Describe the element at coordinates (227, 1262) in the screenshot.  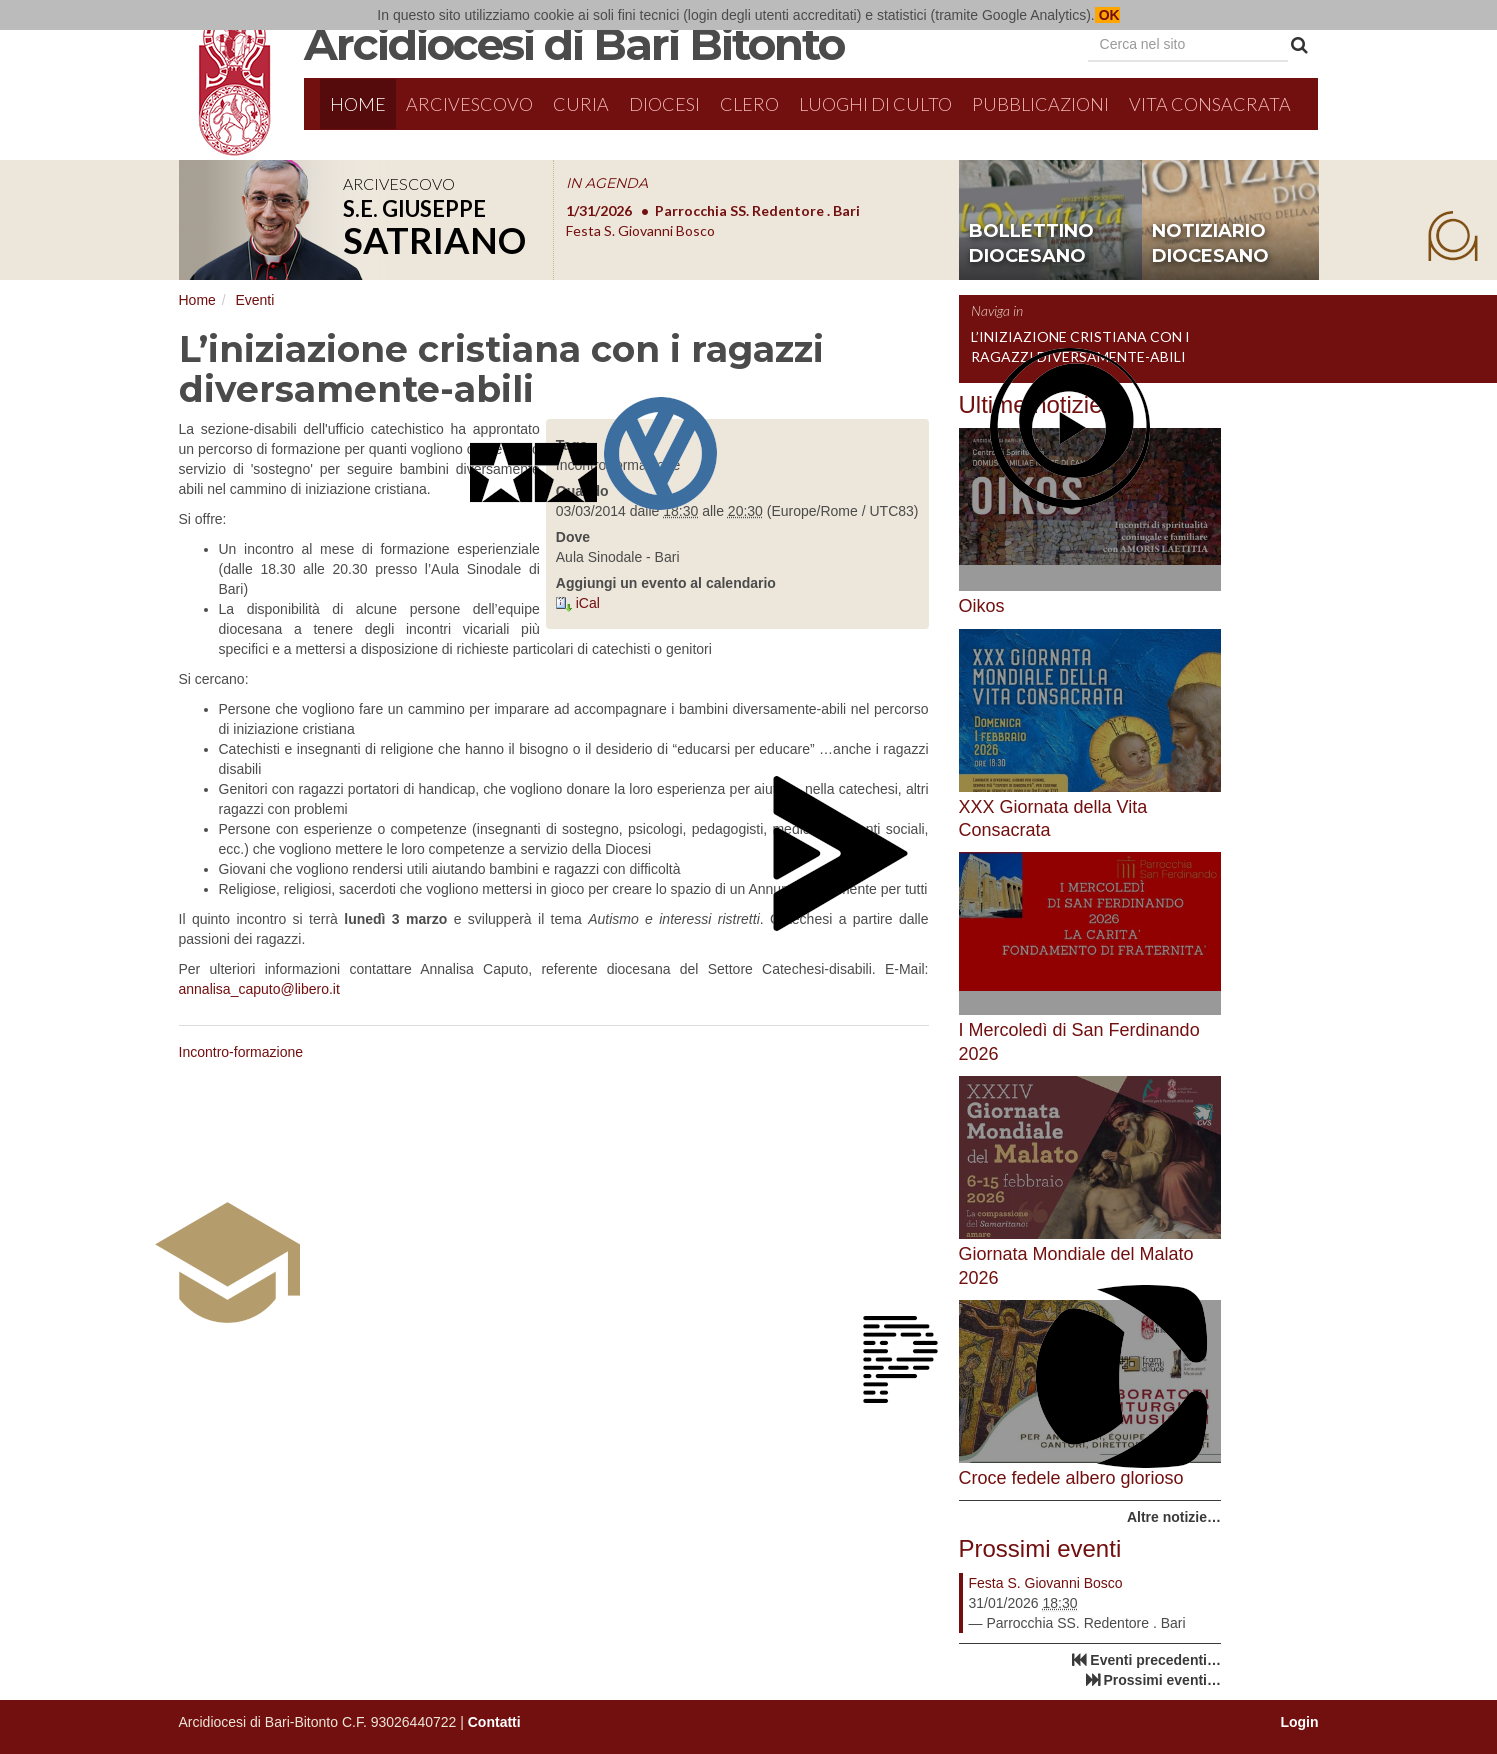
I see `access educational content or courses` at that location.